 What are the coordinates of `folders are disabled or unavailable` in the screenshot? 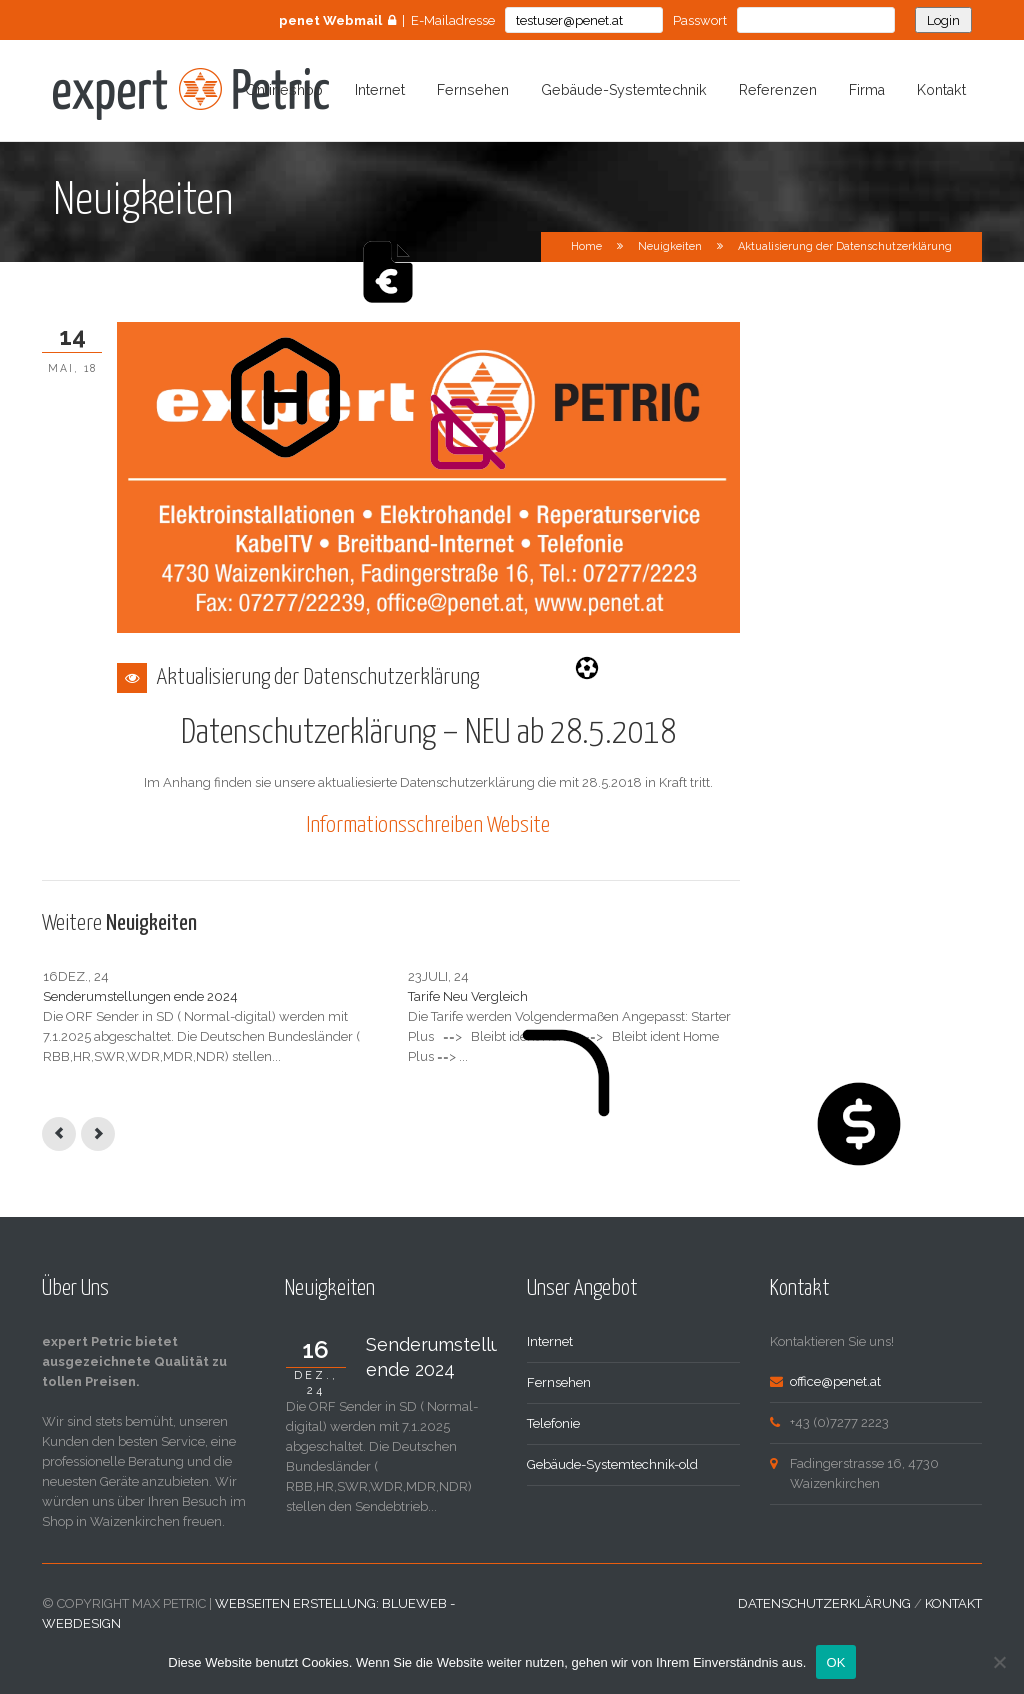 It's located at (468, 432).